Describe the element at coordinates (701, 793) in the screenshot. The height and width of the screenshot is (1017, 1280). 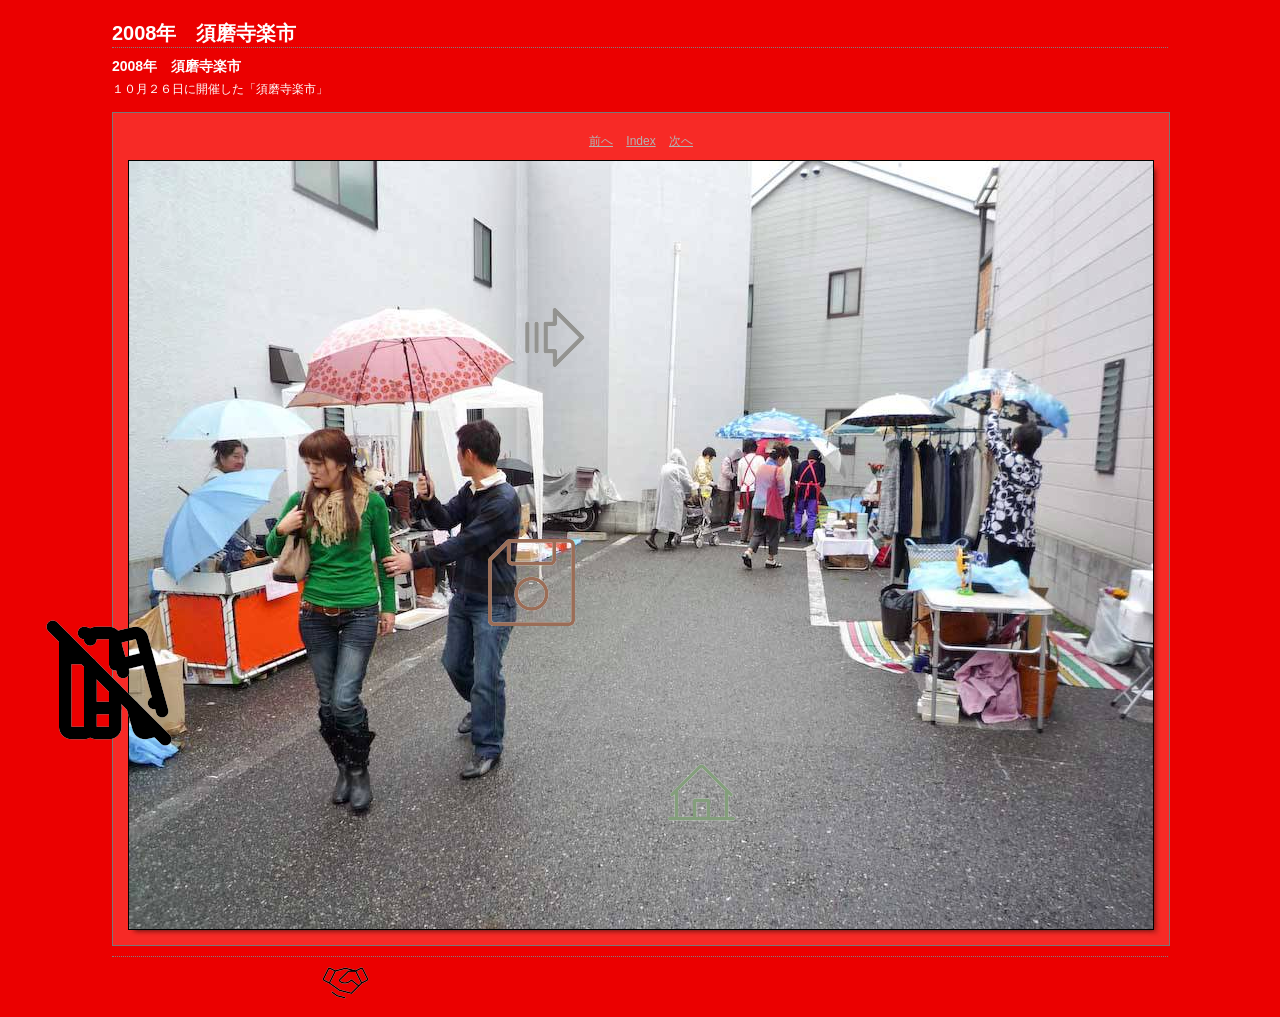
I see `navigate to home screen` at that location.